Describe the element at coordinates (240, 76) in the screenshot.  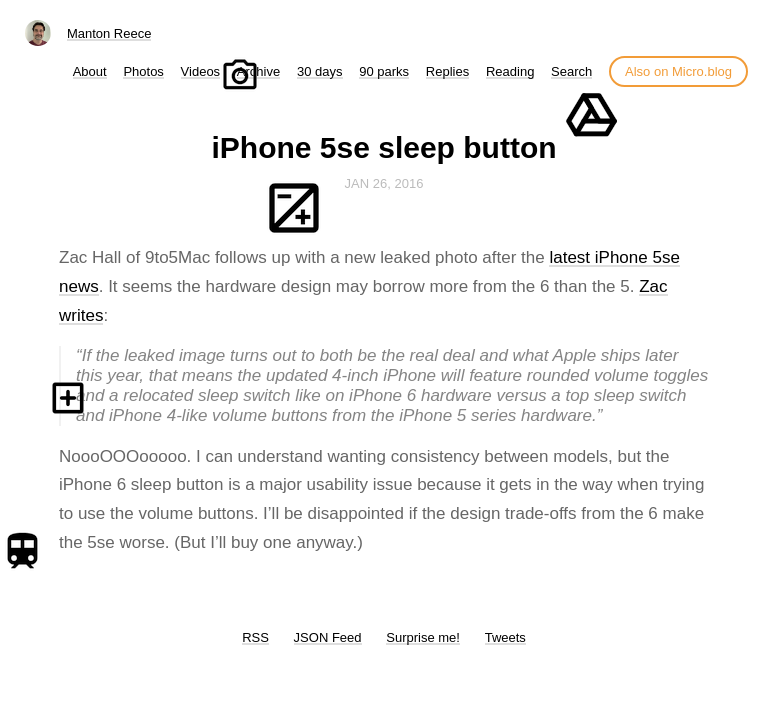
I see `take a photo` at that location.